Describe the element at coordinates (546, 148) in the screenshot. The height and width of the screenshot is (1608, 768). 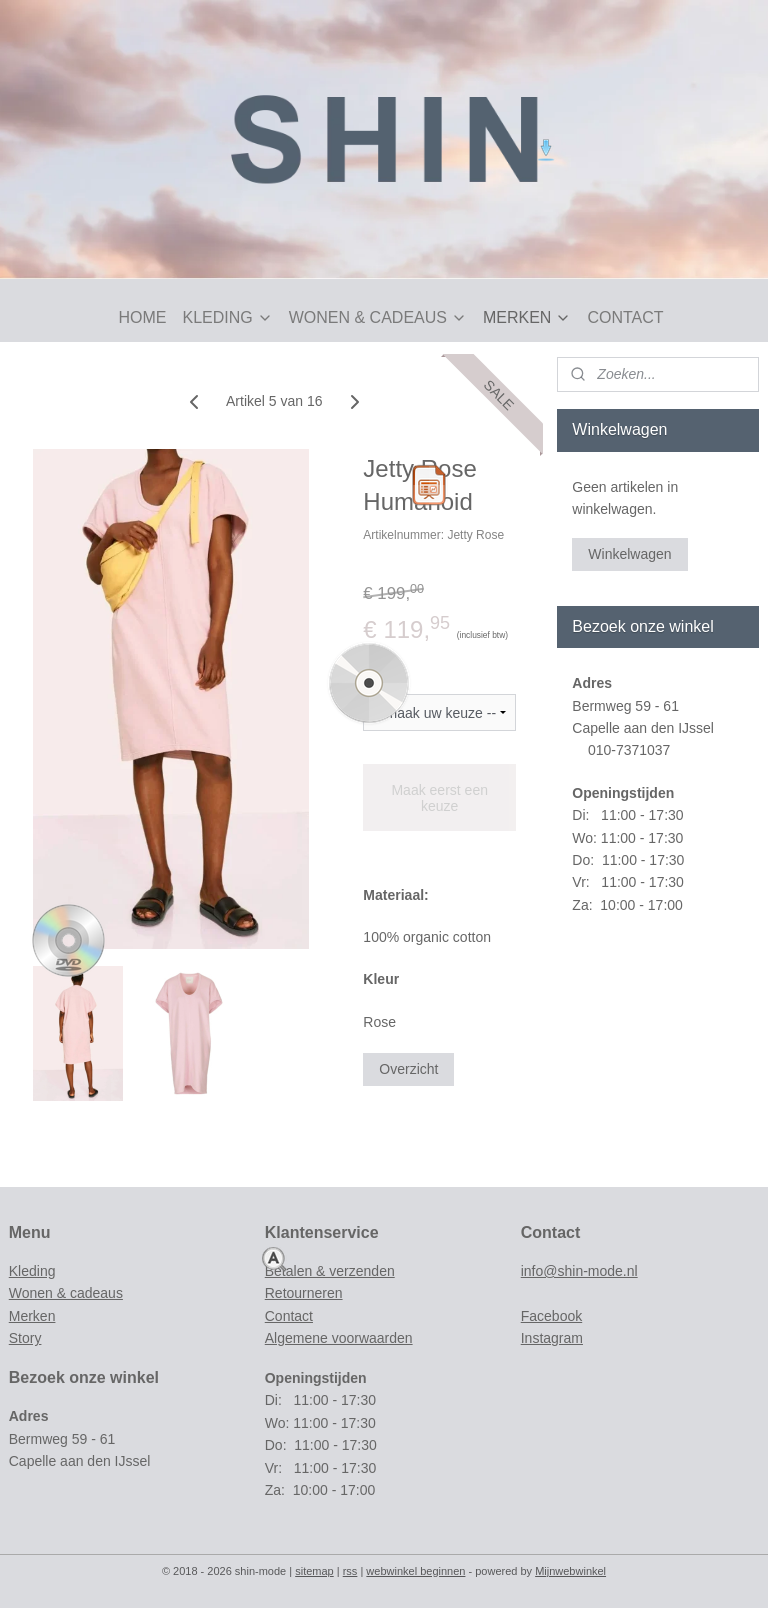
I see `save document to a new location or filename` at that location.